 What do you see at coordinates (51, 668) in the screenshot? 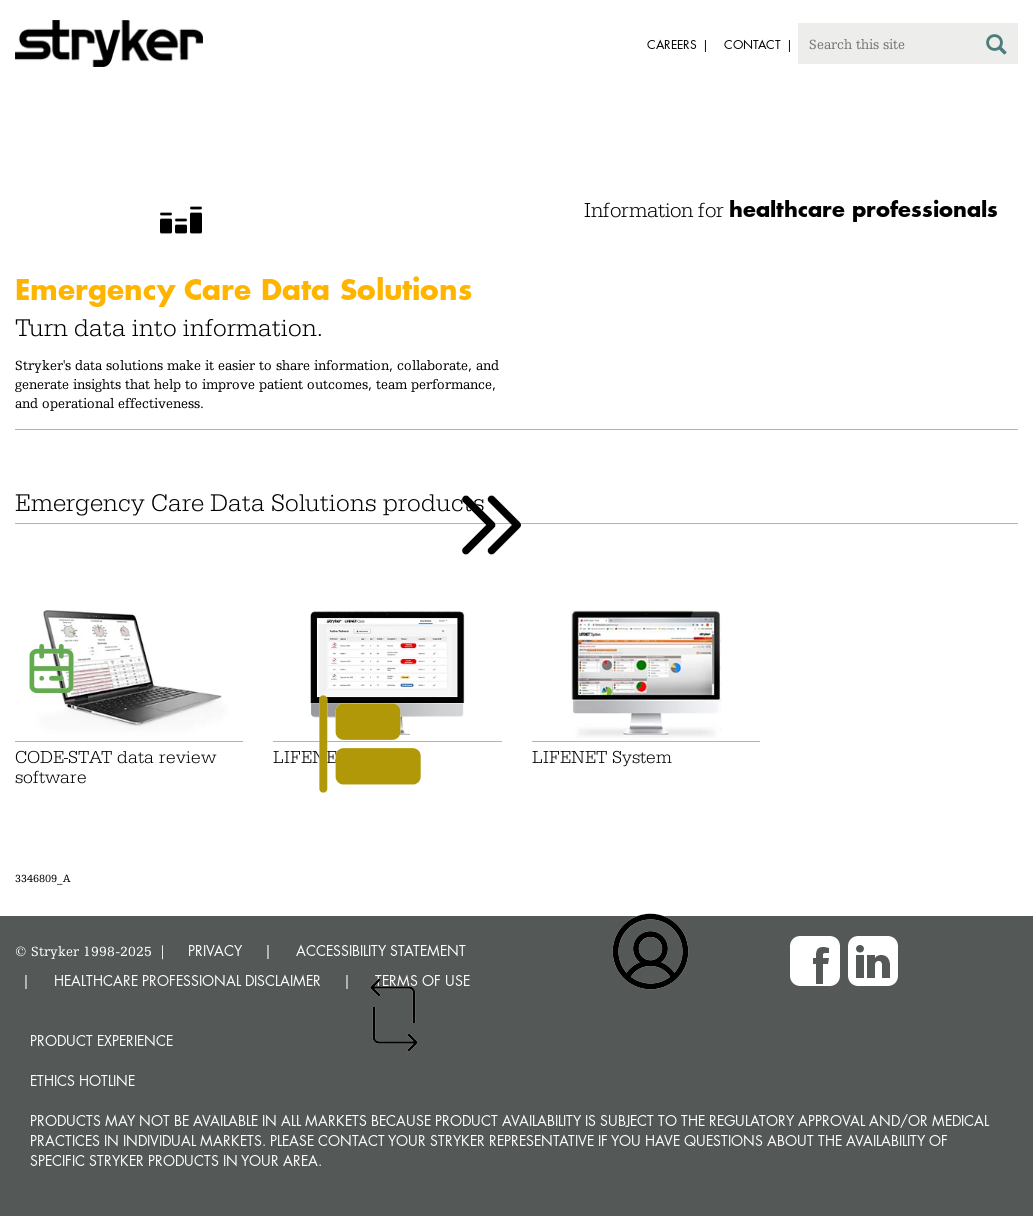
I see `open calendar or date picker` at bounding box center [51, 668].